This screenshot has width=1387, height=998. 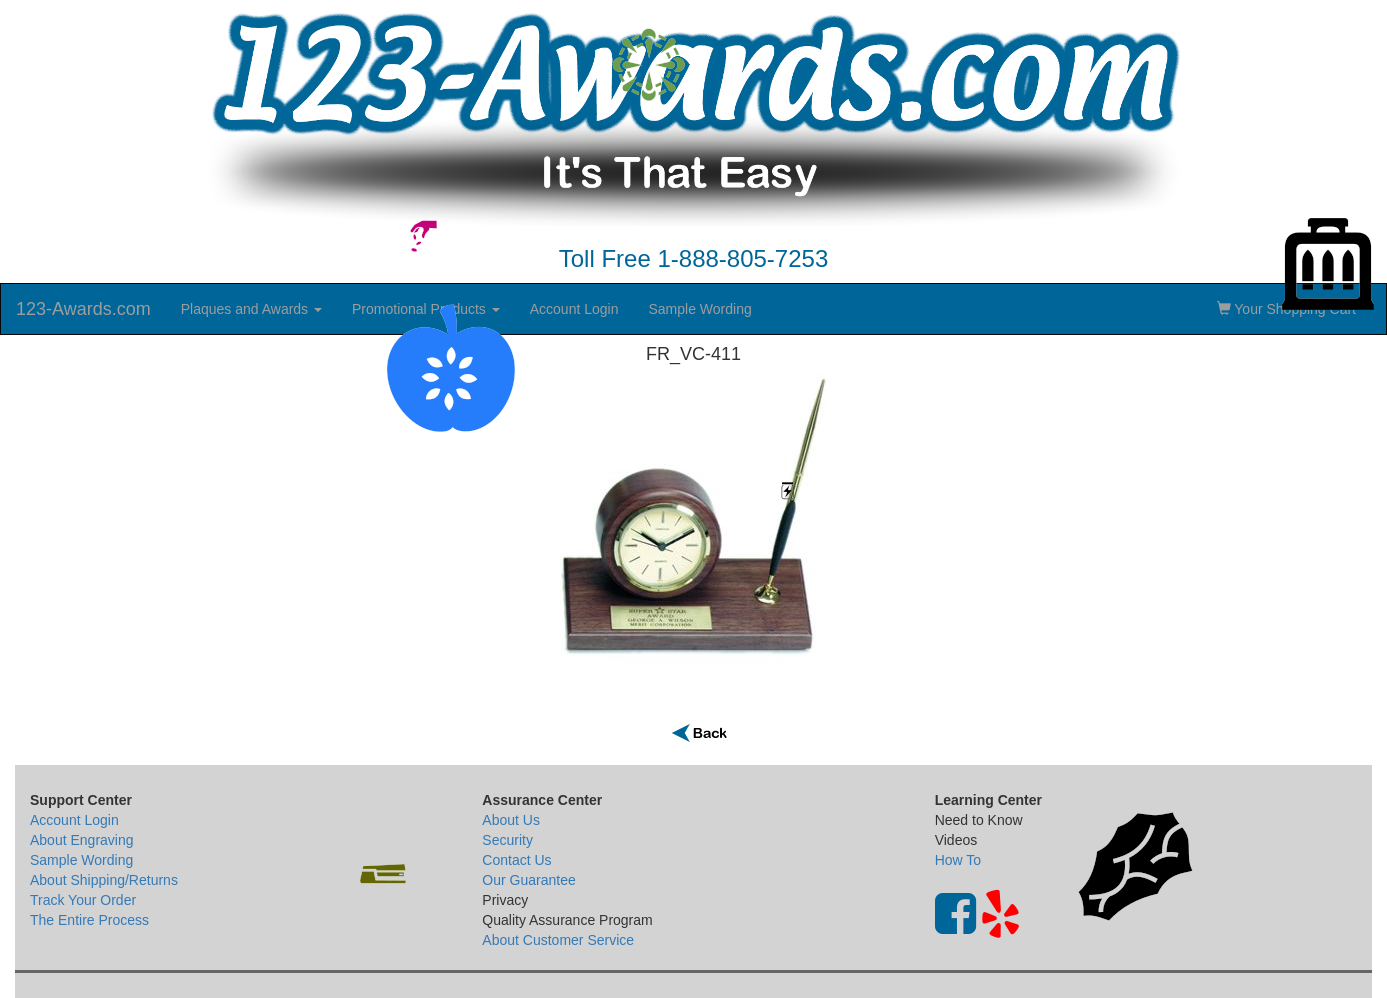 I want to click on craft or upgrade primitive tools, so click(x=1135, y=866).